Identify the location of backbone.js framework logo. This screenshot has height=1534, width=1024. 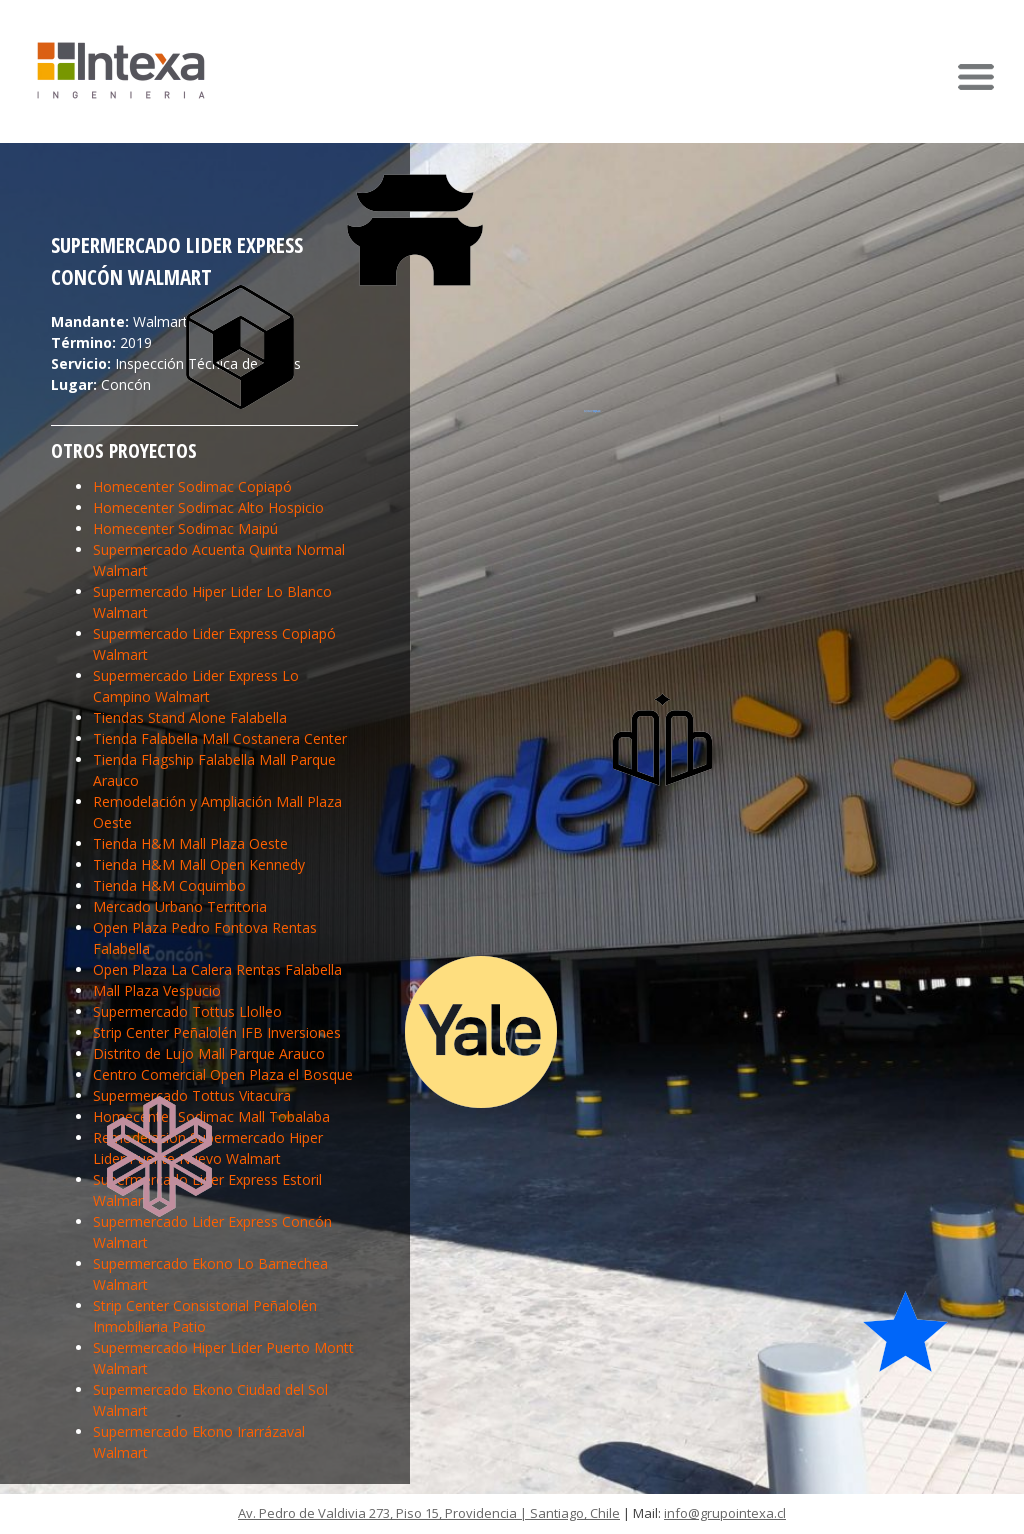
(662, 739).